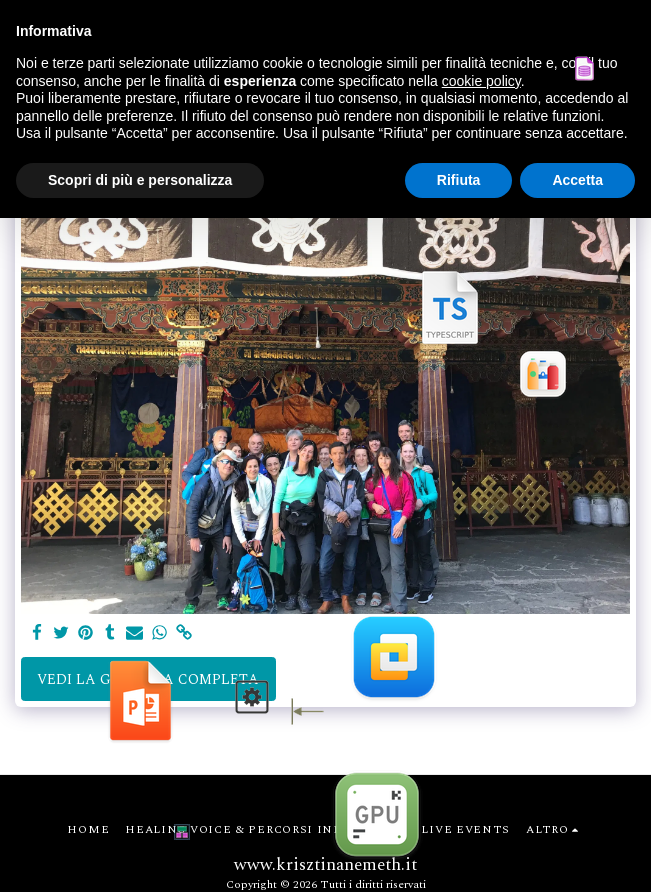 This screenshot has width=651, height=892. What do you see at coordinates (140, 700) in the screenshot?
I see `a Microsoft PowerPoint file` at bounding box center [140, 700].